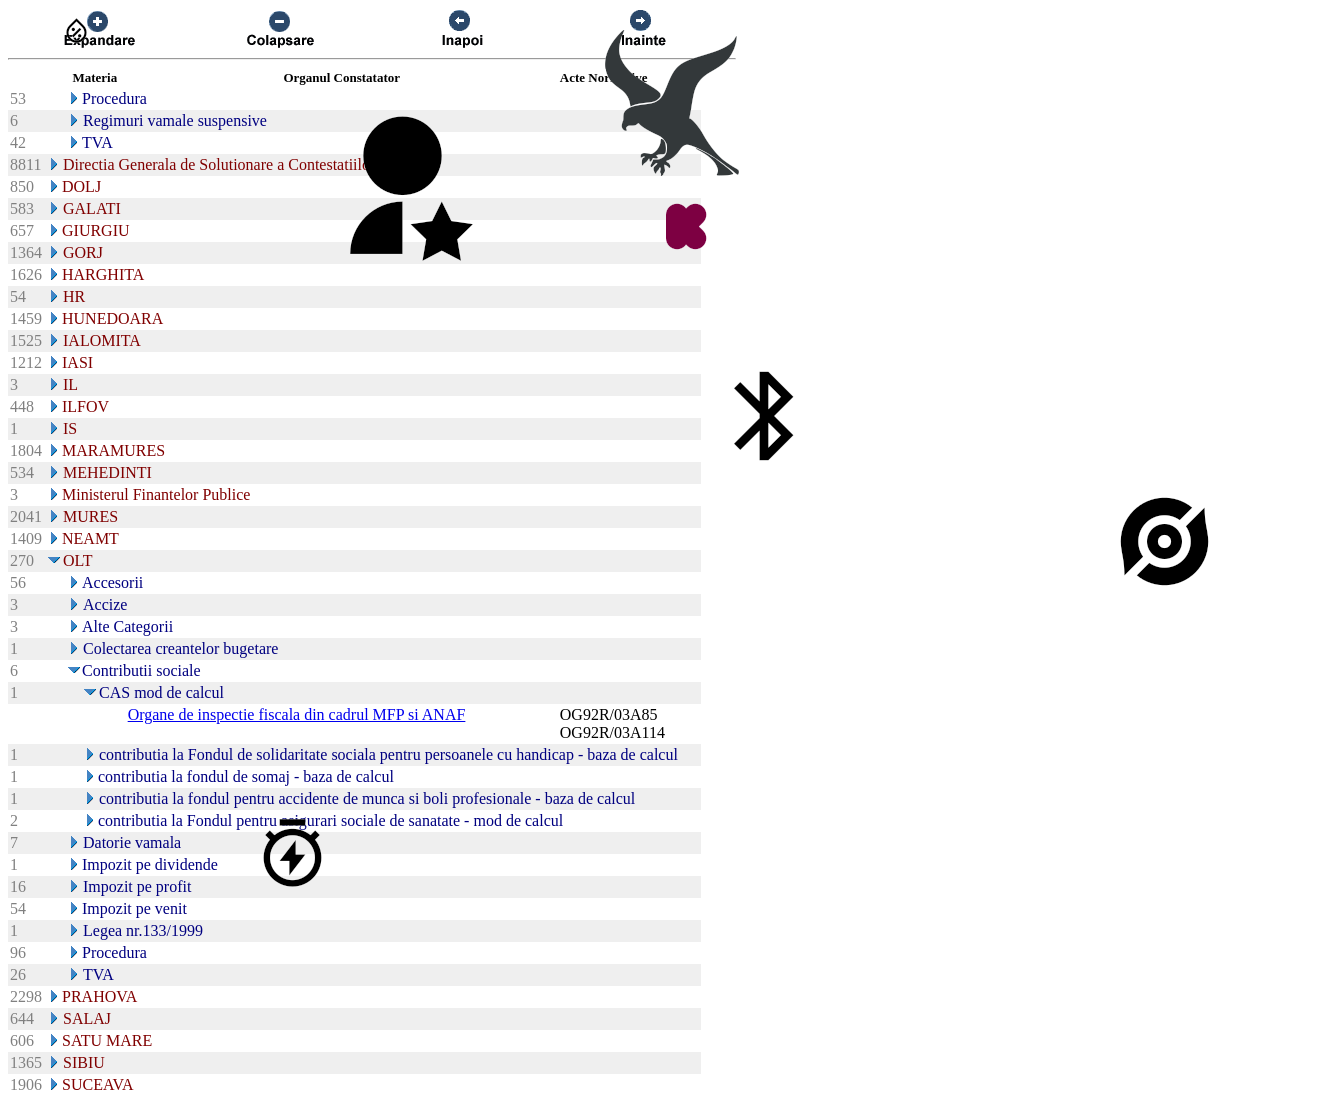  What do you see at coordinates (1164, 541) in the screenshot?
I see `launch honor of kings game` at bounding box center [1164, 541].